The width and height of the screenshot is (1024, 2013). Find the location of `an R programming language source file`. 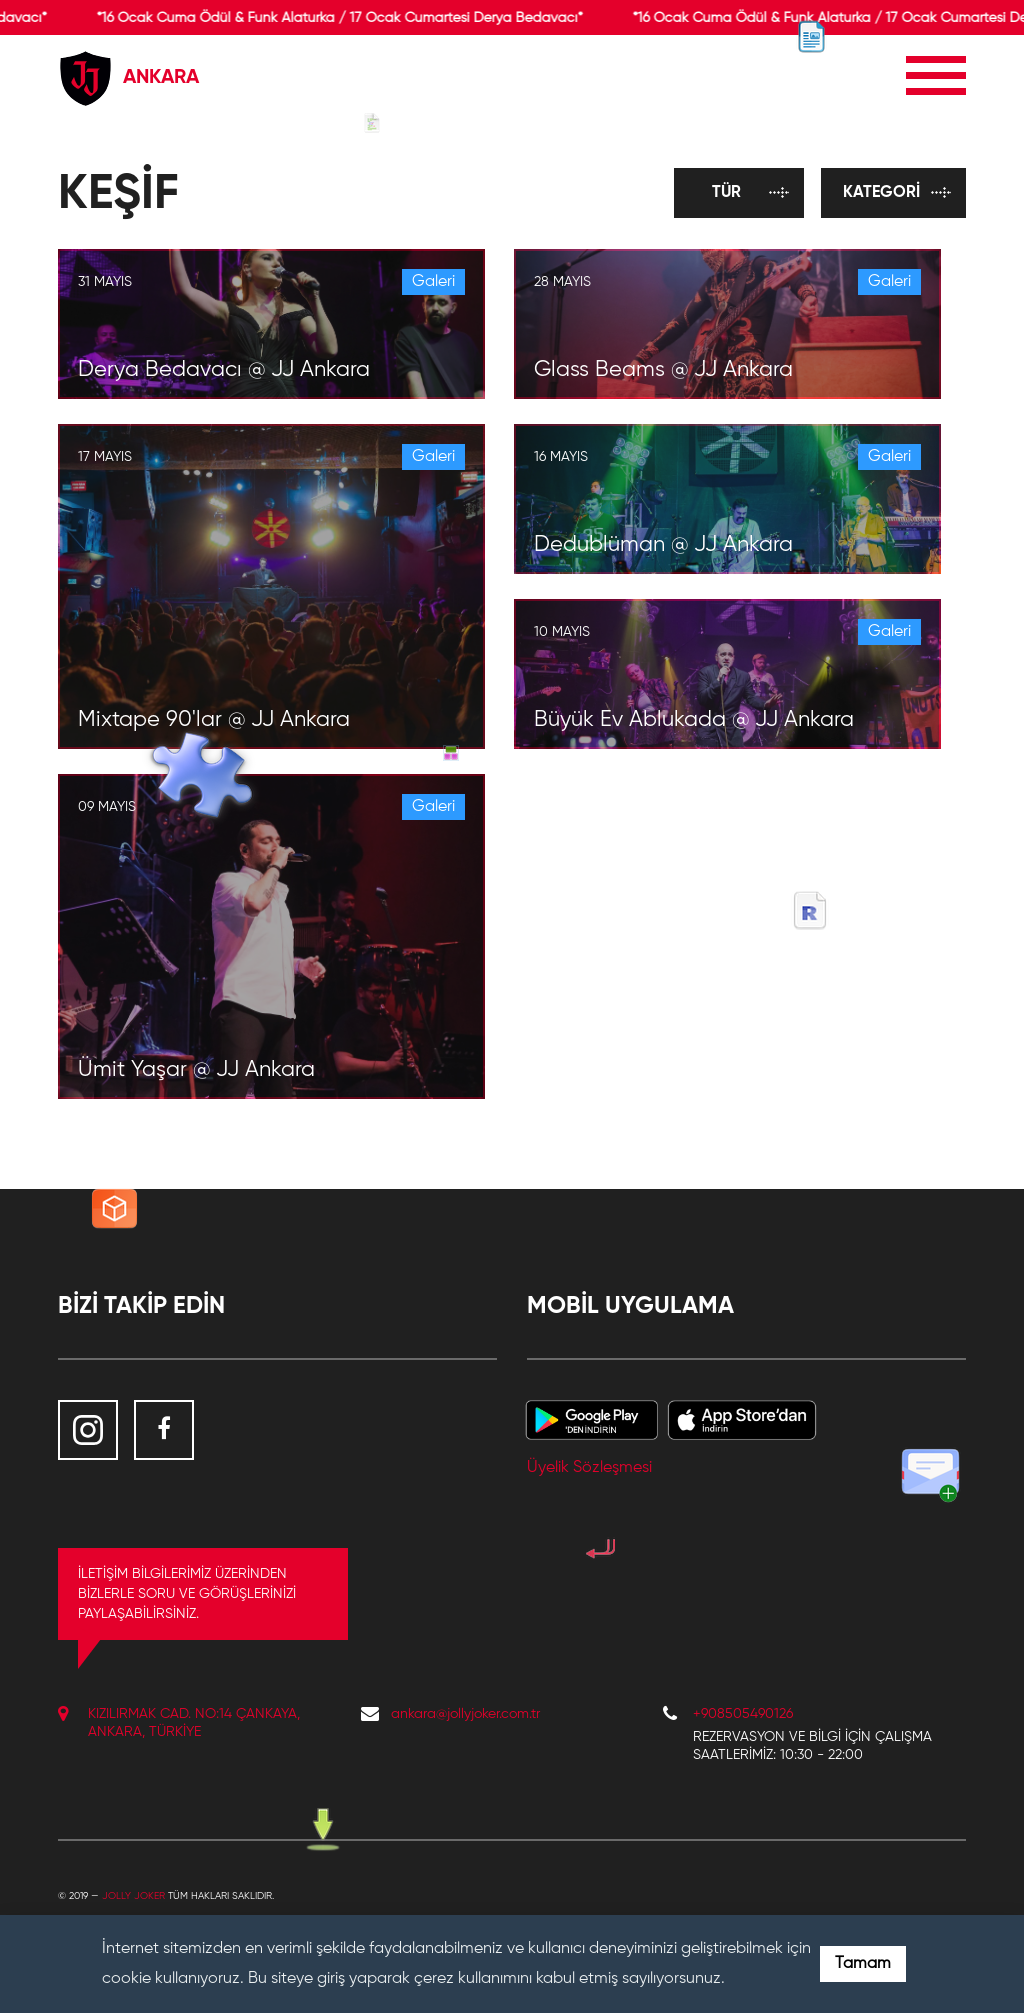

an R programming language source file is located at coordinates (810, 910).